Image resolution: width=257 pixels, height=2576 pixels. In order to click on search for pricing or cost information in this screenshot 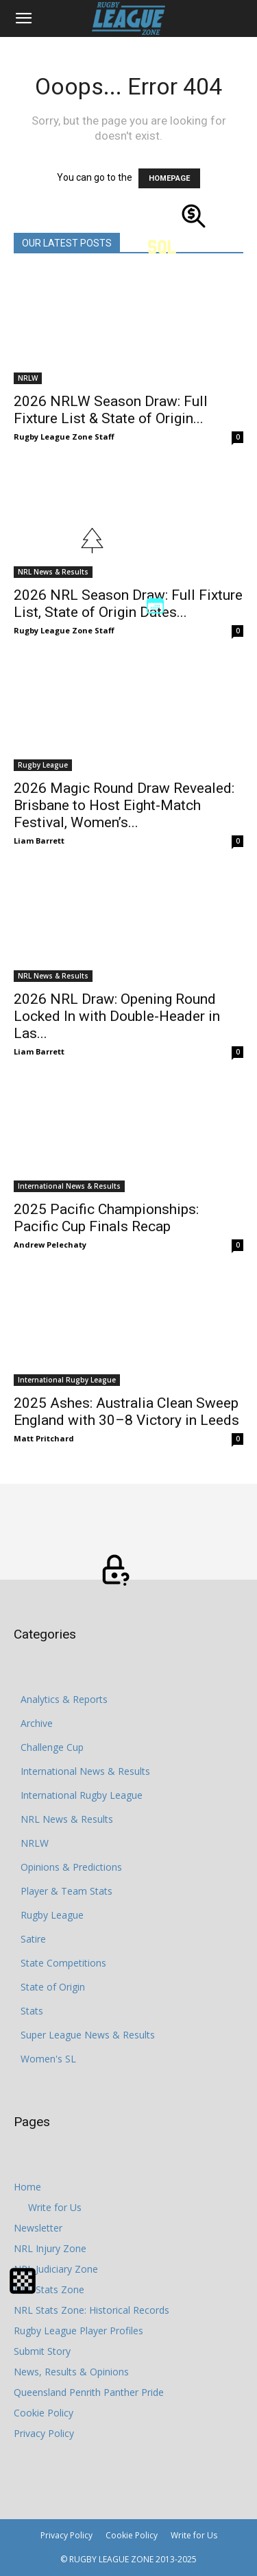, I will do `click(193, 216)`.